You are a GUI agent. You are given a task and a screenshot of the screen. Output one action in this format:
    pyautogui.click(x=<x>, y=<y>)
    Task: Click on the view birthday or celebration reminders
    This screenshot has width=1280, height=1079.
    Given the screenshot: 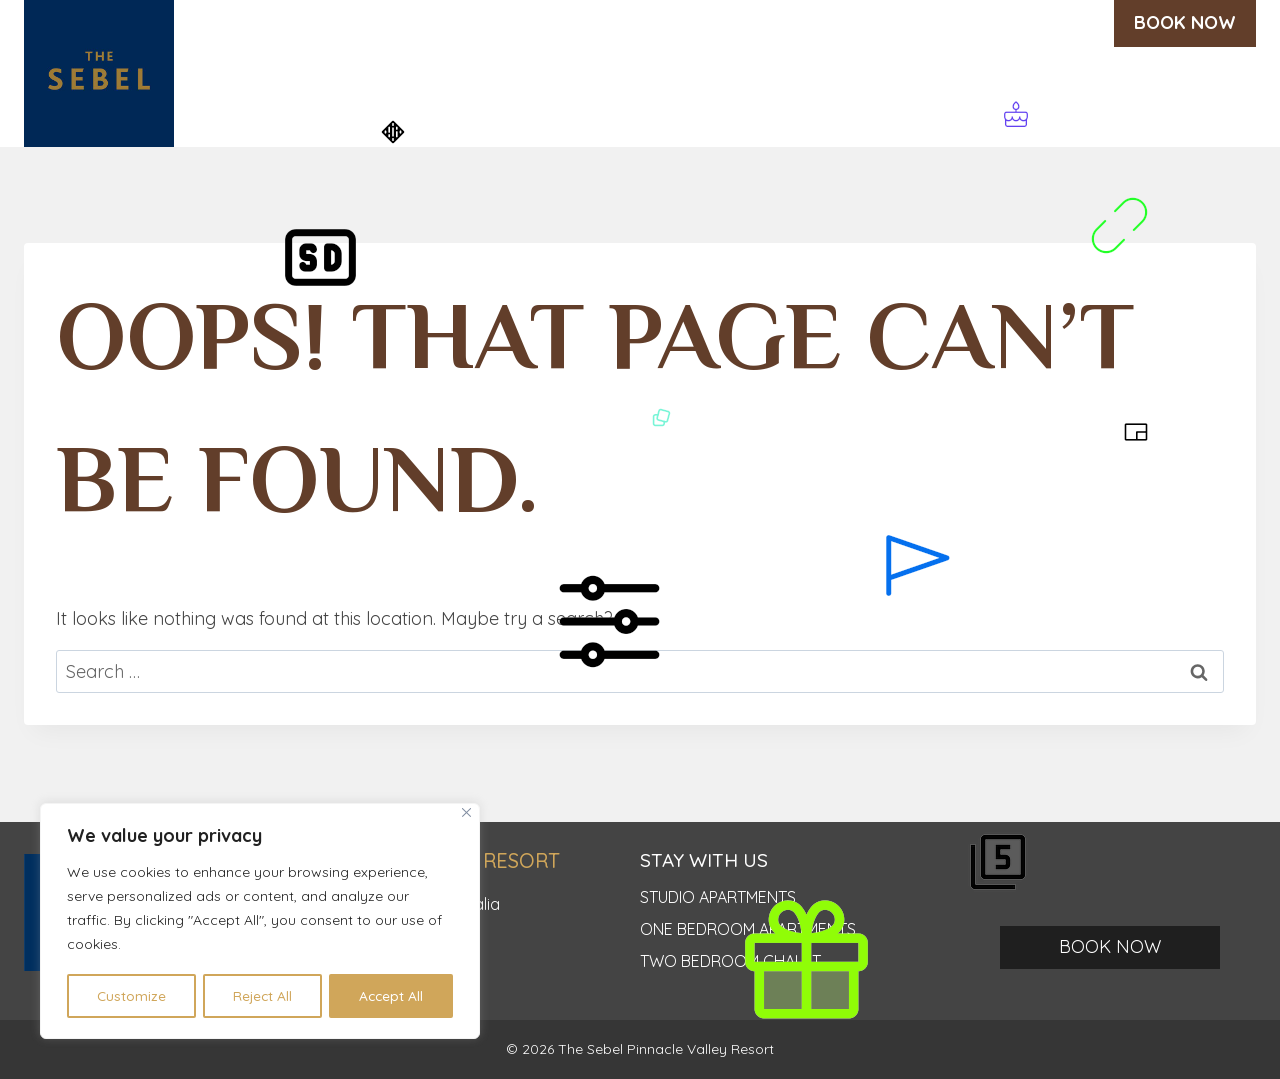 What is the action you would take?
    pyautogui.click(x=1016, y=116)
    